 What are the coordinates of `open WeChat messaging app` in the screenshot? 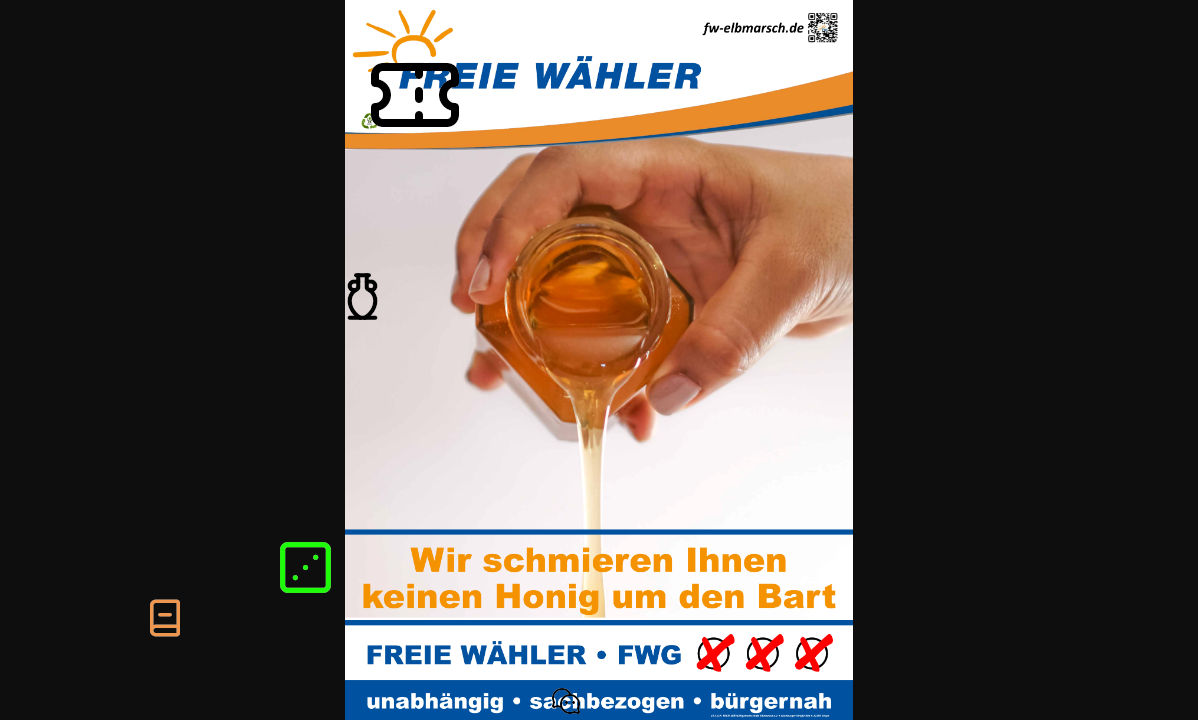 It's located at (566, 701).